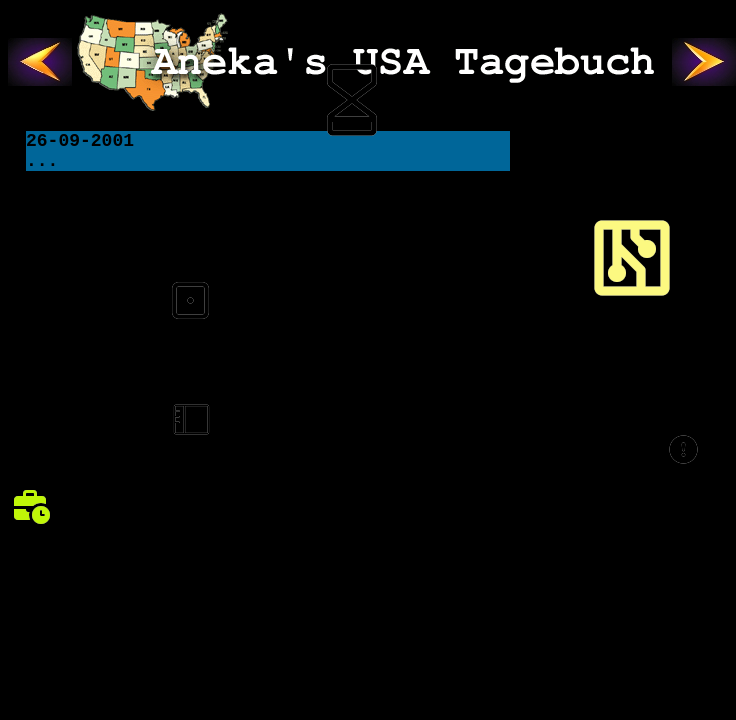  I want to click on indicates time is running low, so click(352, 100).